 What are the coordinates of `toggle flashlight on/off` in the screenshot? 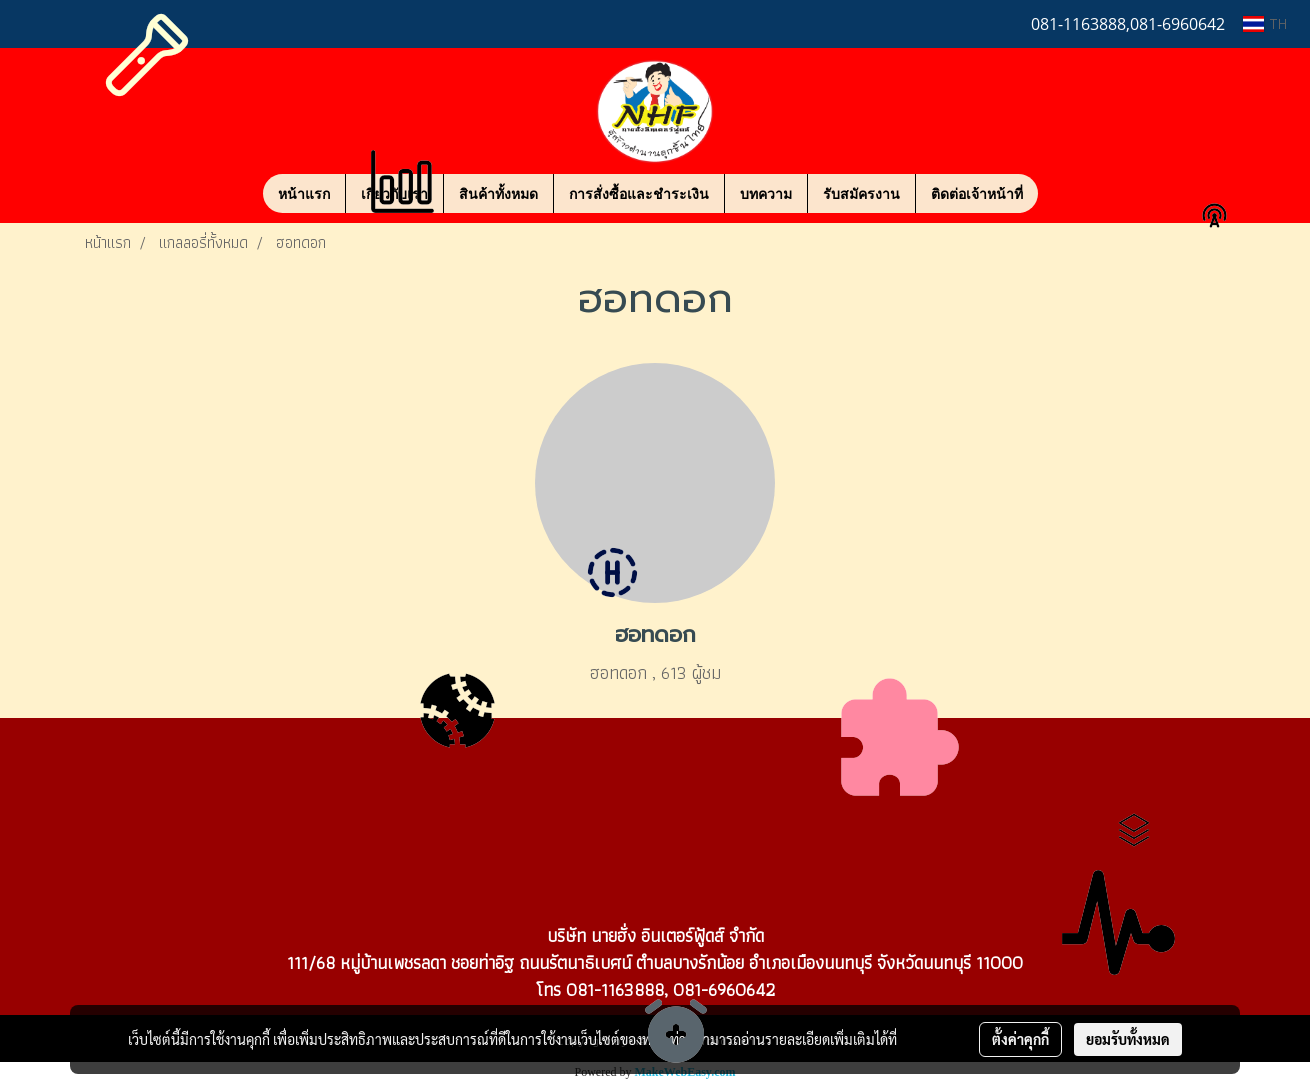 It's located at (147, 55).